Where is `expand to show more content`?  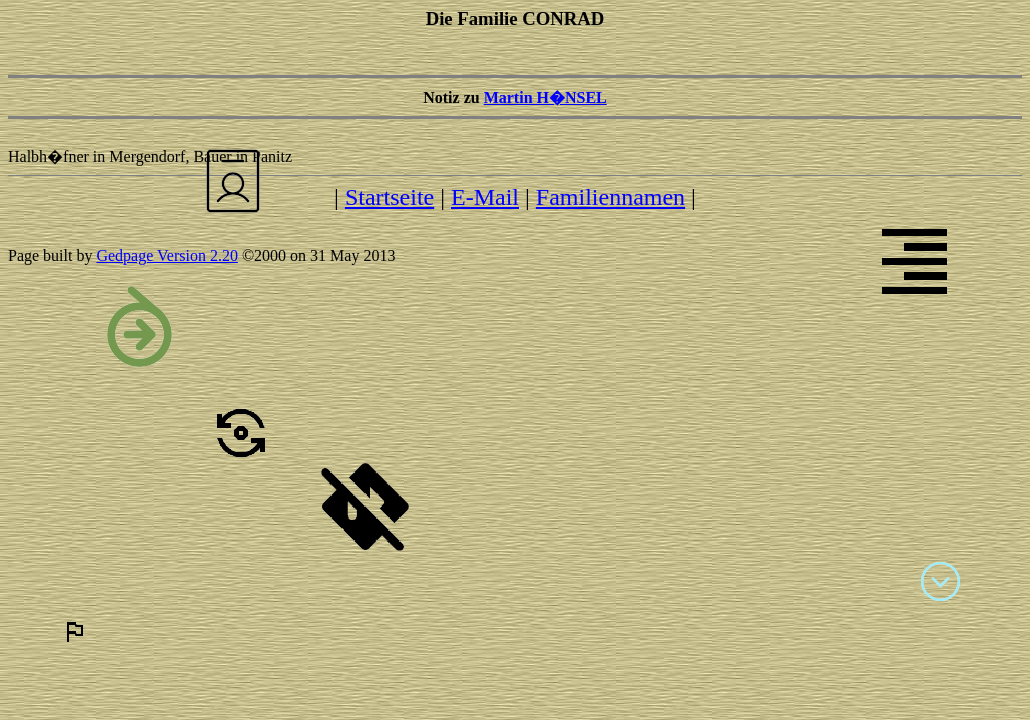
expand to show more content is located at coordinates (940, 581).